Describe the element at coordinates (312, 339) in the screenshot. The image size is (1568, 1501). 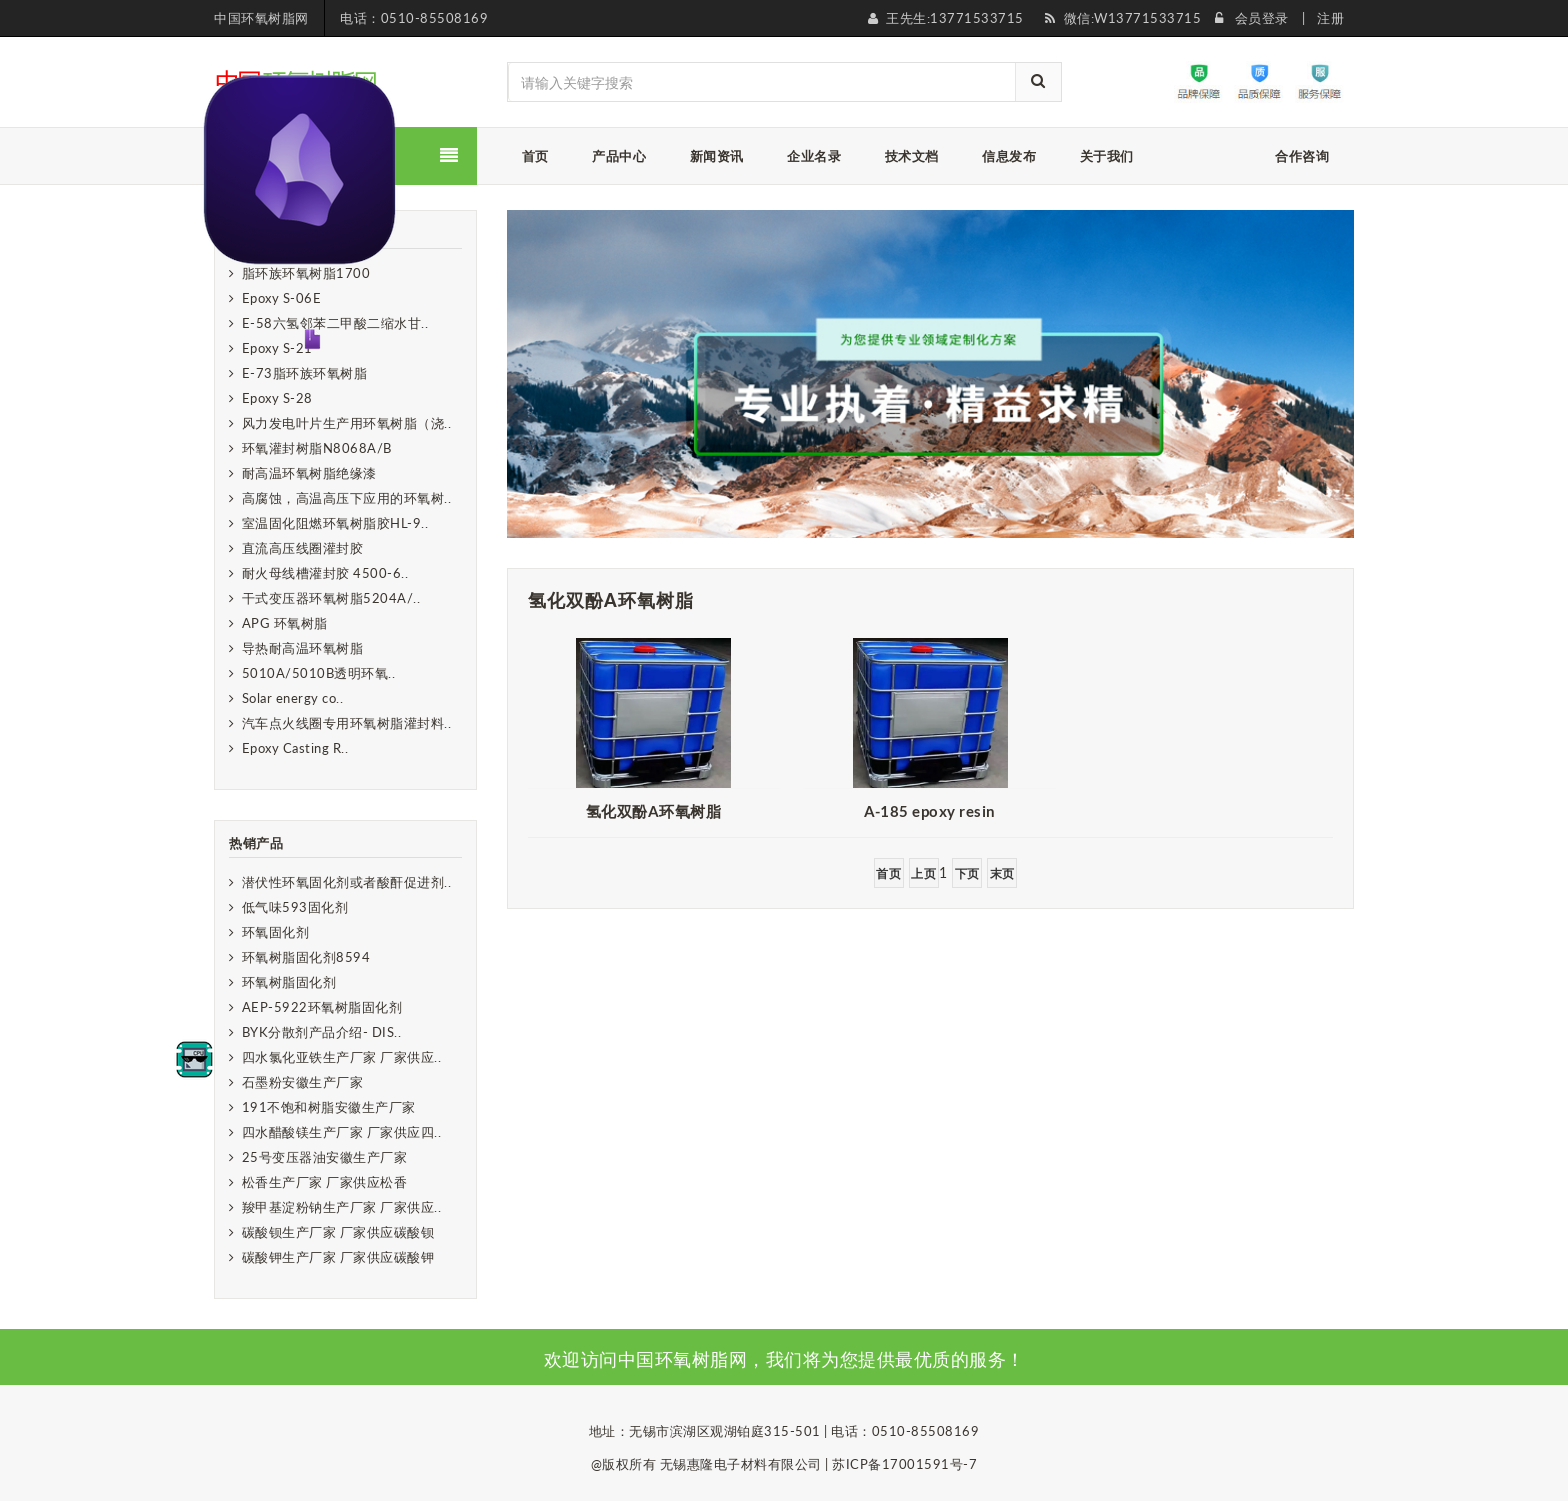
I see `a compressed bzip archive file` at that location.